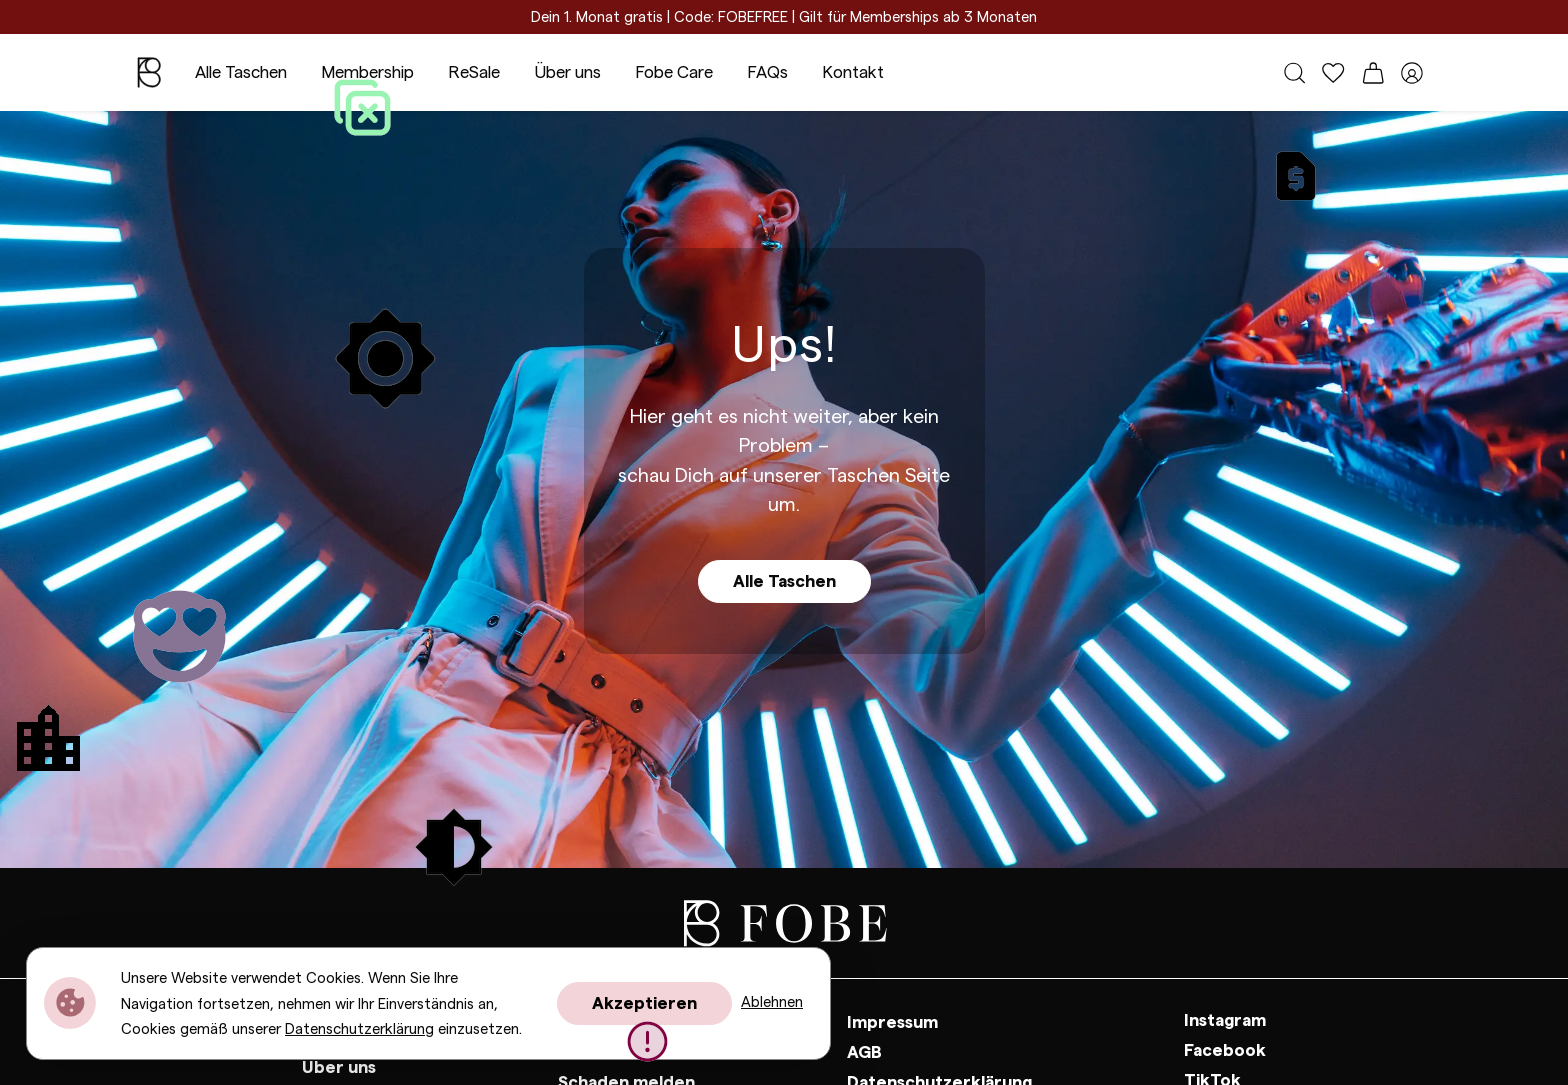 This screenshot has height=1085, width=1568. I want to click on adjust screen brightness settings, so click(385, 358).